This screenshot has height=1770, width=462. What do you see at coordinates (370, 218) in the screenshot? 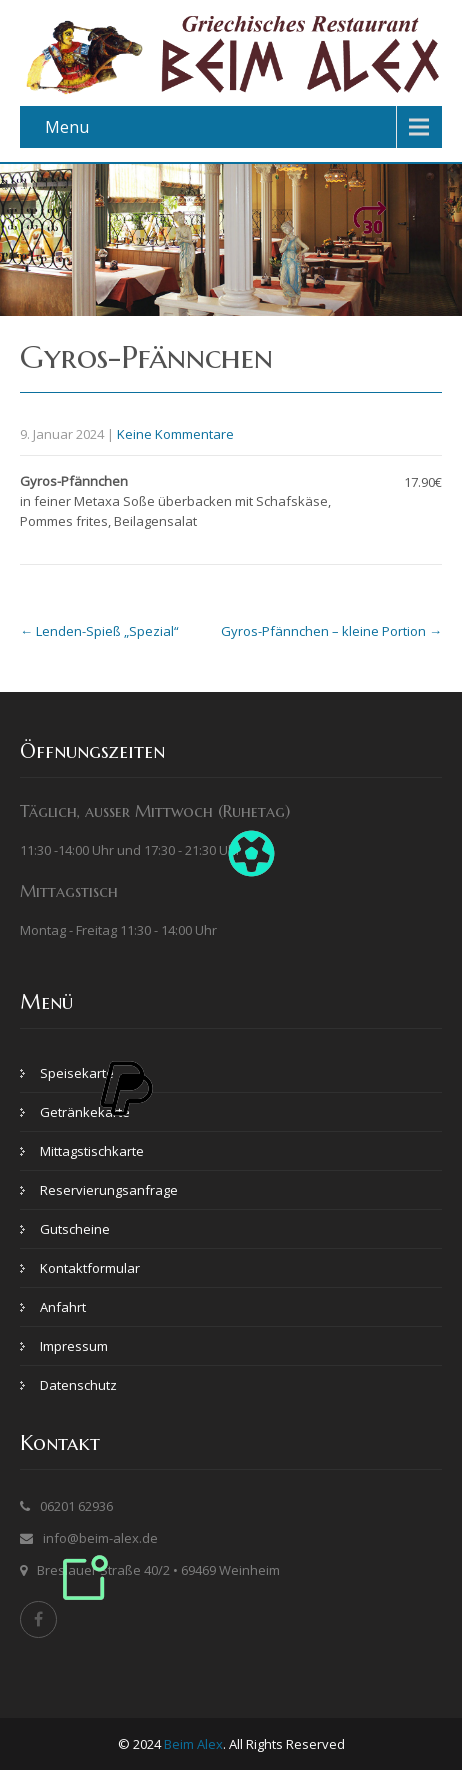
I see `skip forward 30 seconds` at bounding box center [370, 218].